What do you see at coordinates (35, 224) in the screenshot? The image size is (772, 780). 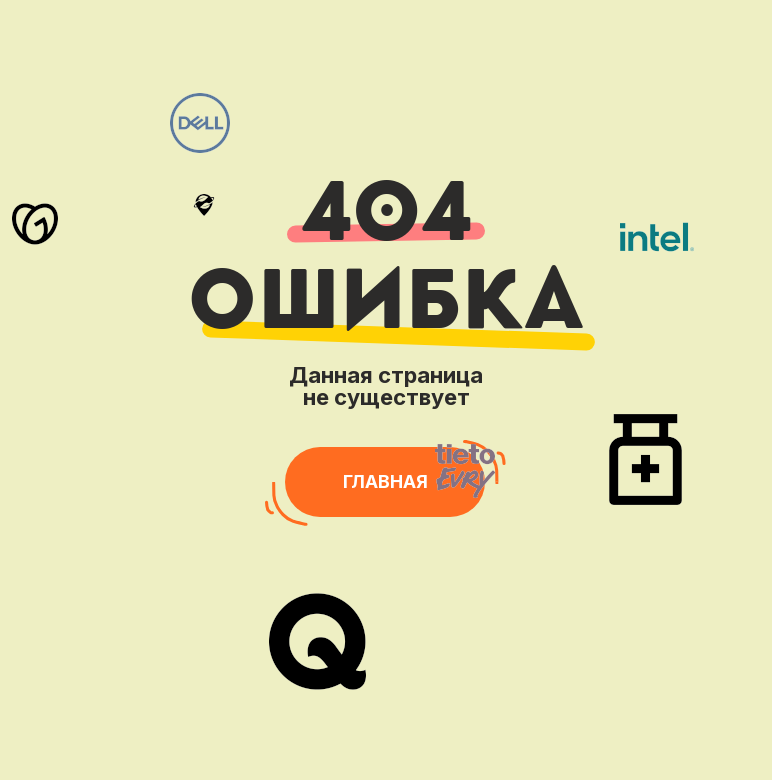 I see `visit GoDaddy website or services` at bounding box center [35, 224].